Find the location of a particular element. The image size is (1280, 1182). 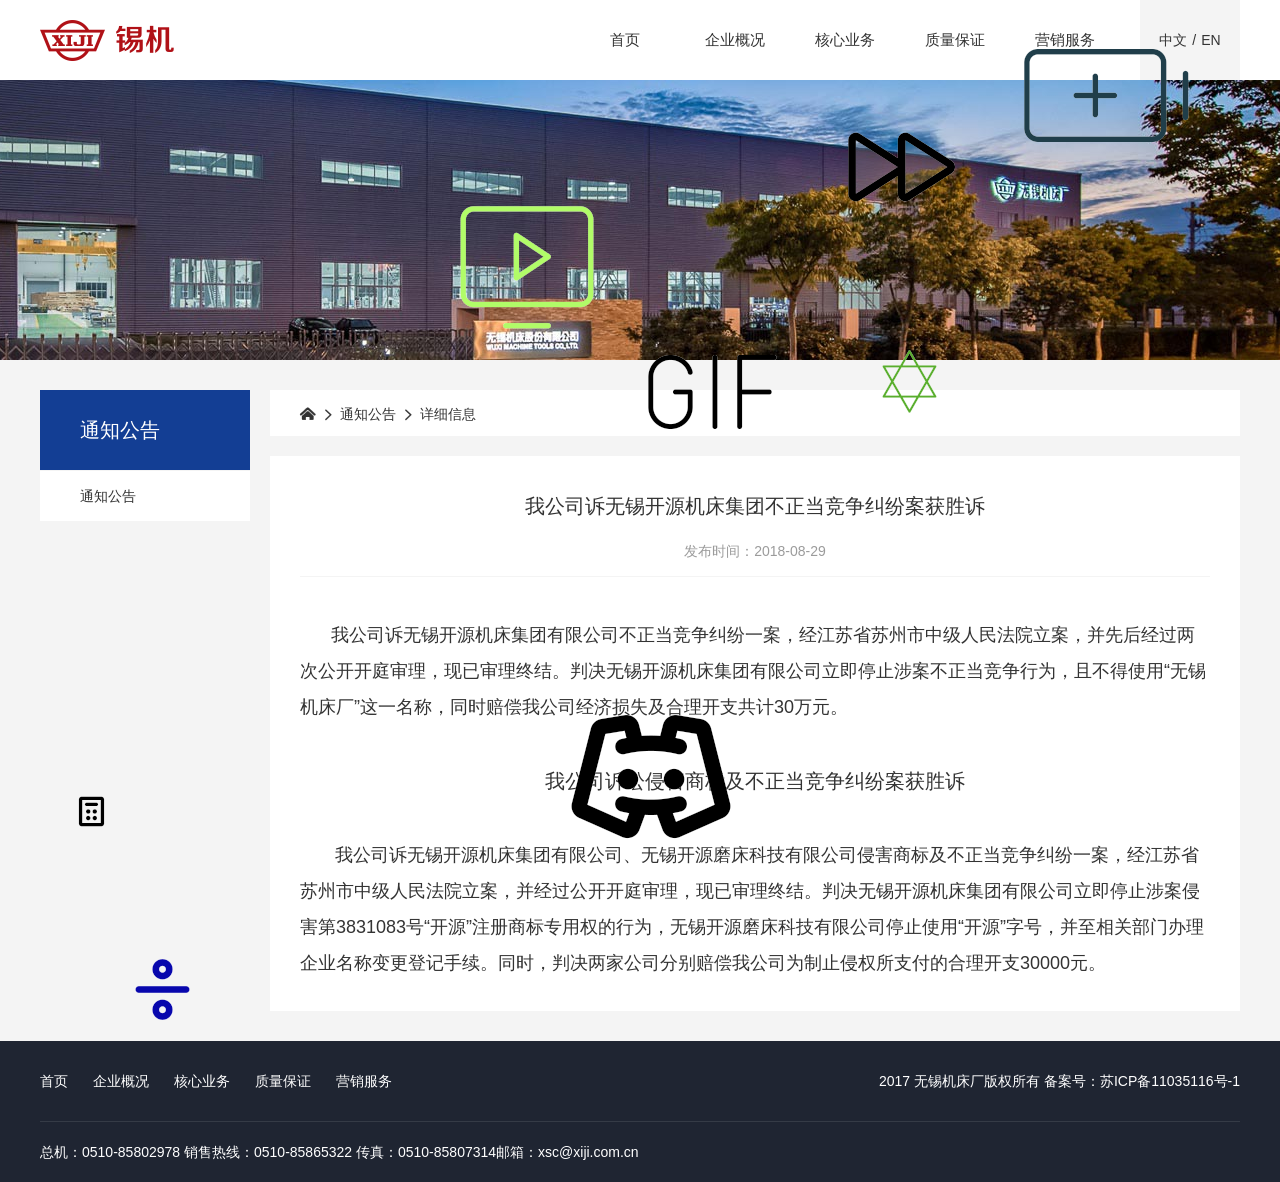

insert a gif into your message is located at coordinates (710, 392).